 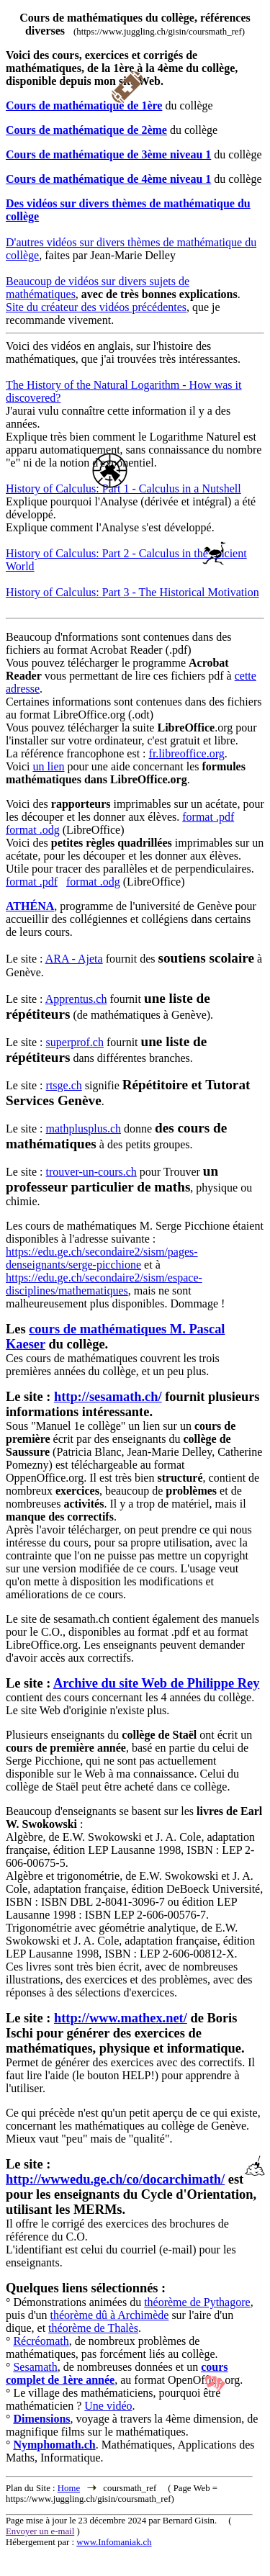 I want to click on use a health potion or healing item, so click(x=127, y=87).